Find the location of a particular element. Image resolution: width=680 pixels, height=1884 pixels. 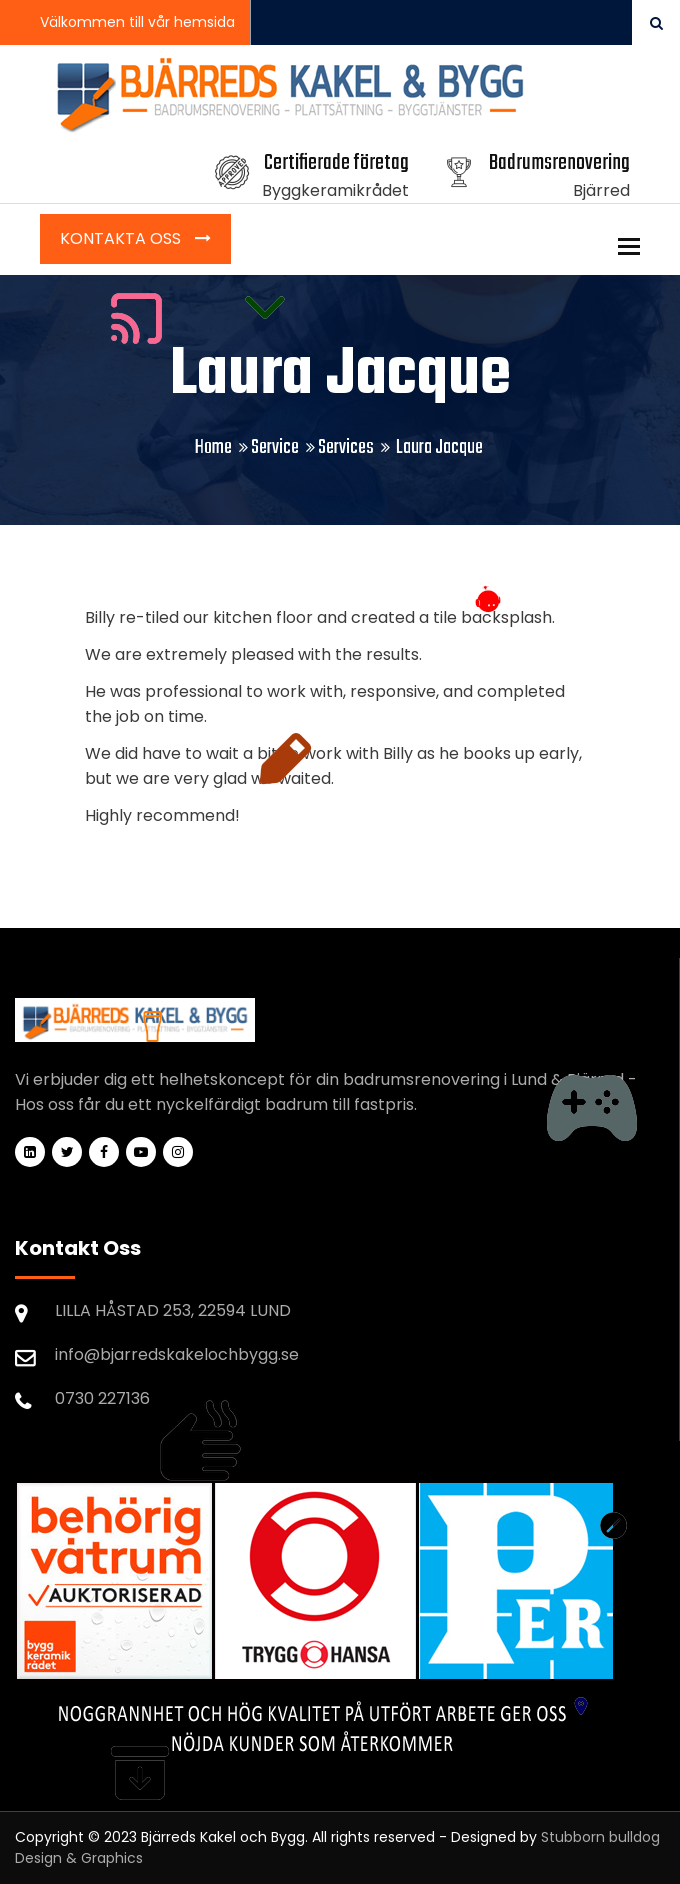

skip or bypass a step in a workflow is located at coordinates (613, 1525).